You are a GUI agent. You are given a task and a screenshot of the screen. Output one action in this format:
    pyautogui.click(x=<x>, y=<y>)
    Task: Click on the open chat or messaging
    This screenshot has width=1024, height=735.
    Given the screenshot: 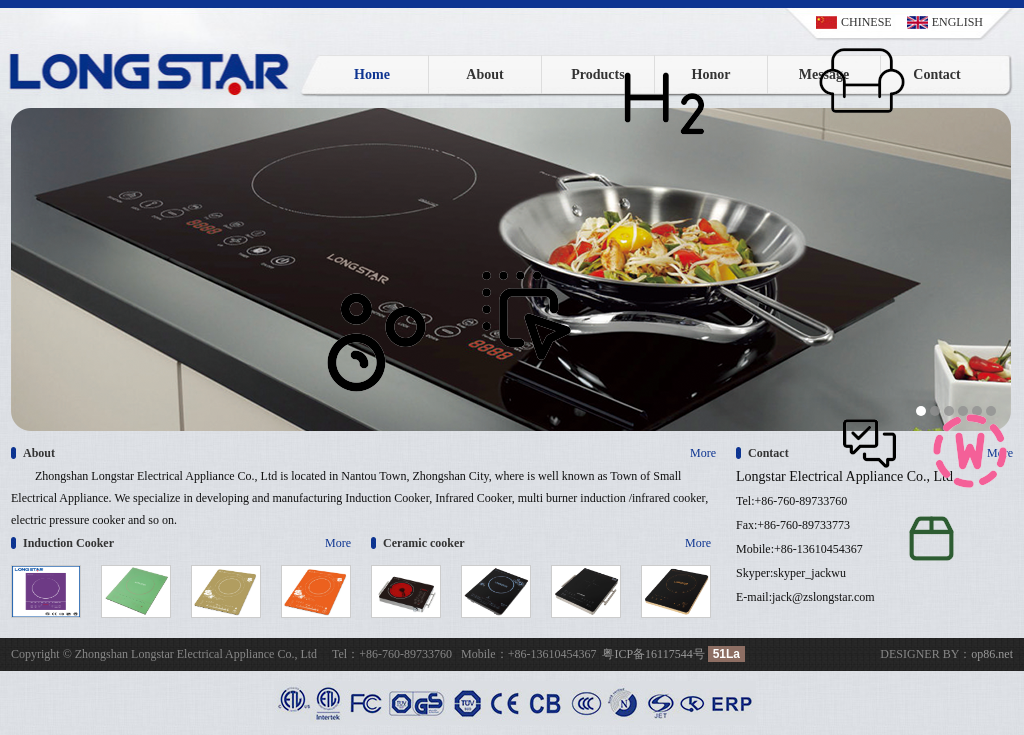 What is the action you would take?
    pyautogui.click(x=376, y=342)
    